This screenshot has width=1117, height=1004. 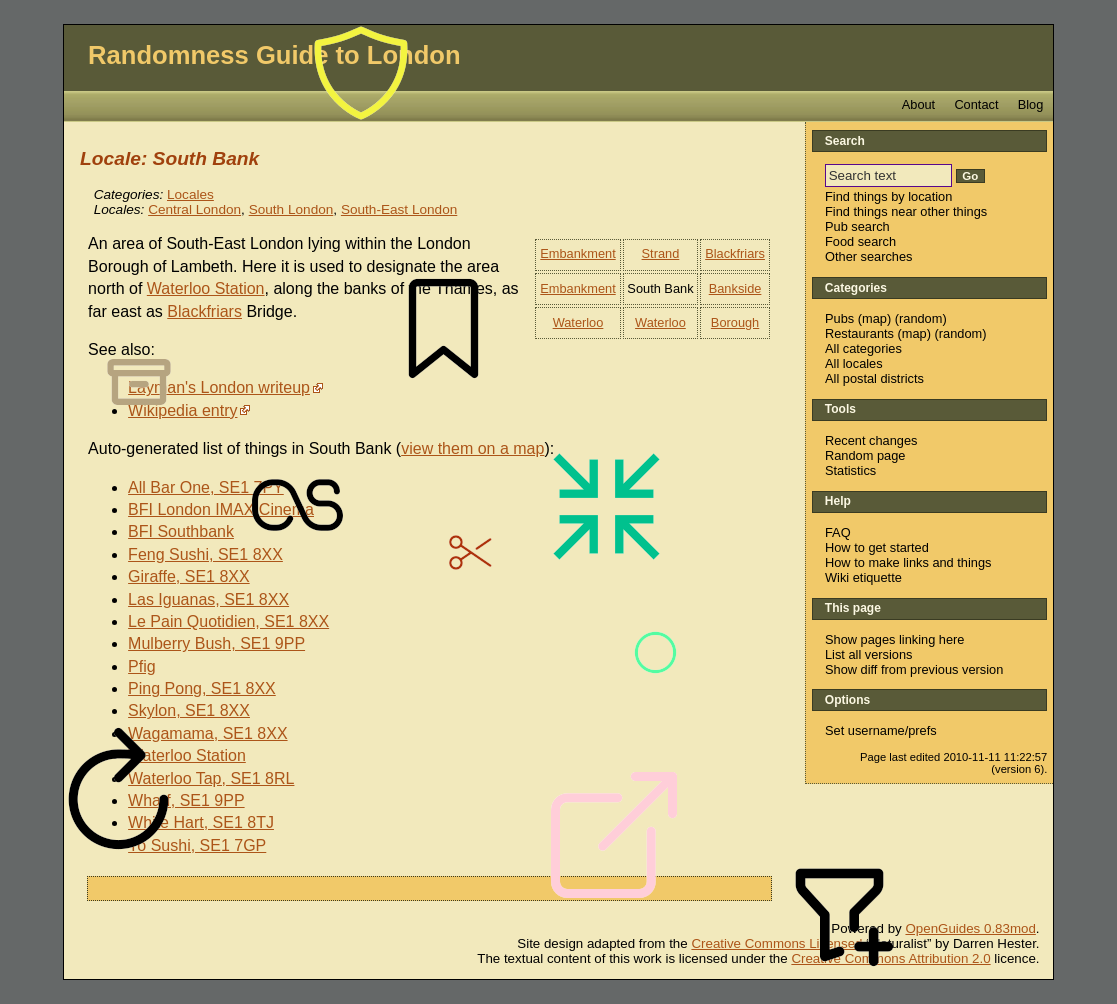 What do you see at coordinates (839, 912) in the screenshot?
I see `add a new filter` at bounding box center [839, 912].